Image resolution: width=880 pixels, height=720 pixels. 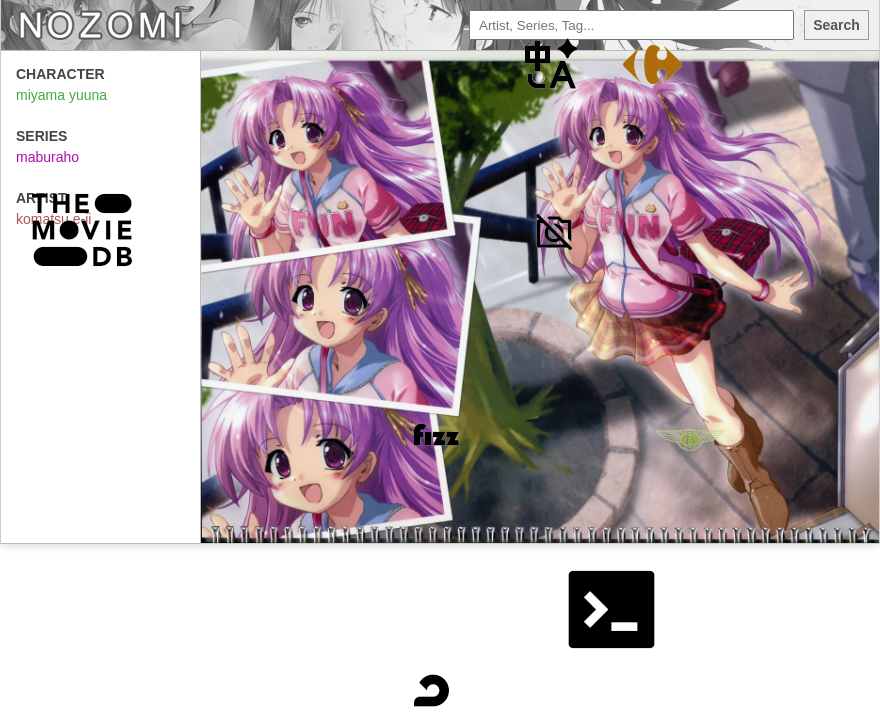 I want to click on camera is disabled or turned off, so click(x=554, y=232).